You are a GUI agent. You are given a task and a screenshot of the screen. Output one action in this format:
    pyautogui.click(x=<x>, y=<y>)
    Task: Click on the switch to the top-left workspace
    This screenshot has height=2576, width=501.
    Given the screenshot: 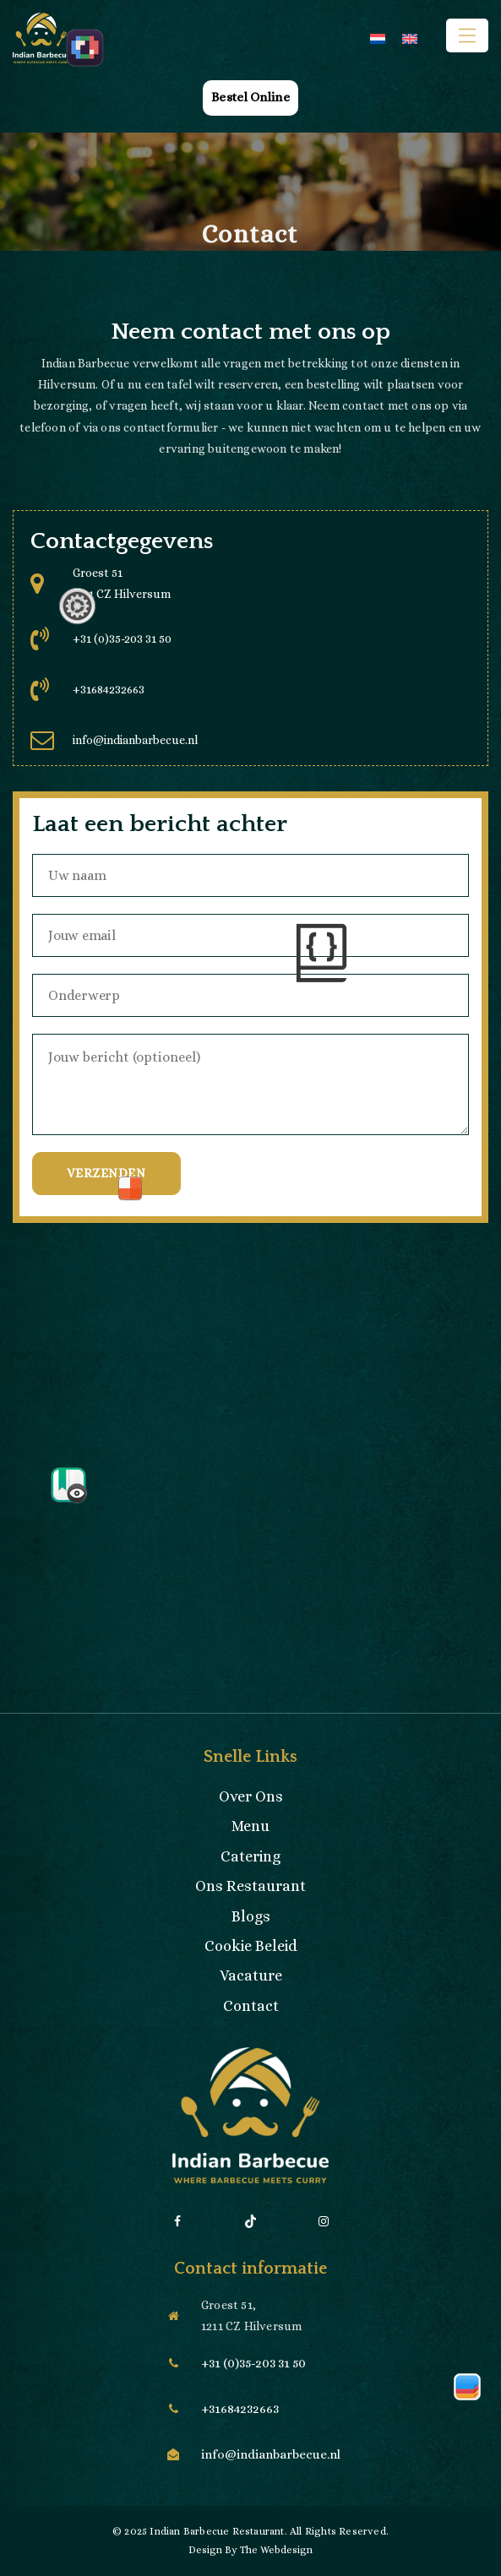 What is the action you would take?
    pyautogui.click(x=130, y=1188)
    